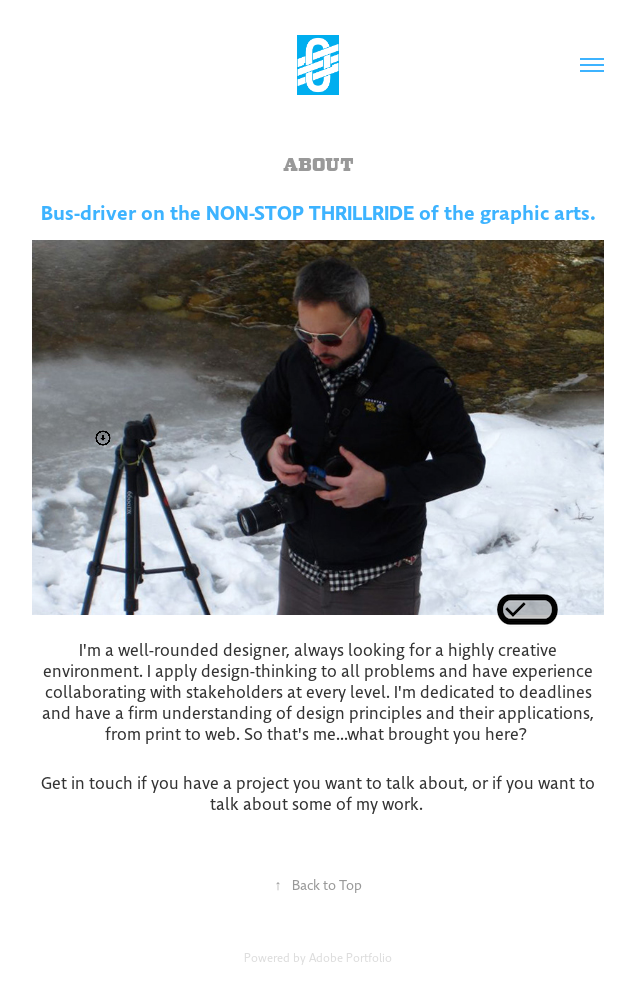 This screenshot has height=994, width=636. What do you see at coordinates (103, 438) in the screenshot?
I see `download file or content` at bounding box center [103, 438].